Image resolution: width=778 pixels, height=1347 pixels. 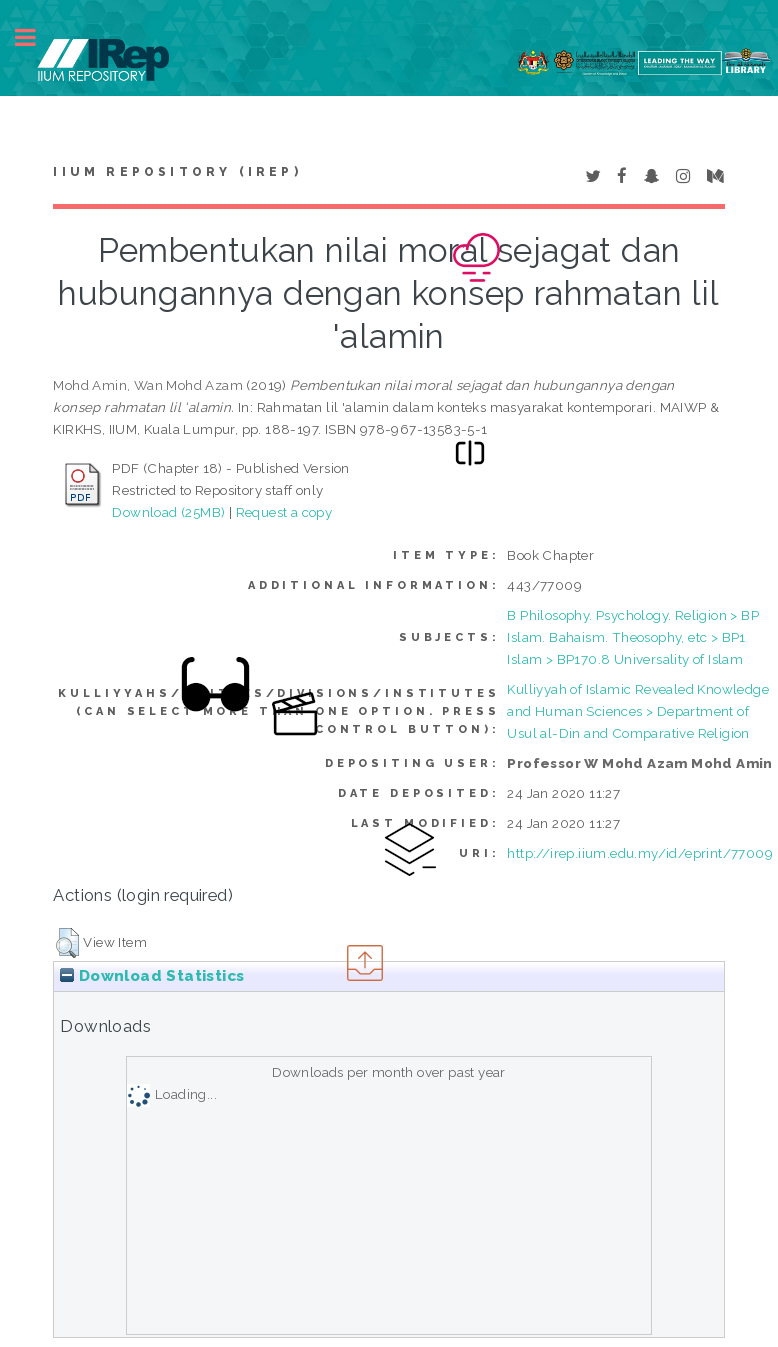 I want to click on remove a layer from the stack, so click(x=409, y=849).